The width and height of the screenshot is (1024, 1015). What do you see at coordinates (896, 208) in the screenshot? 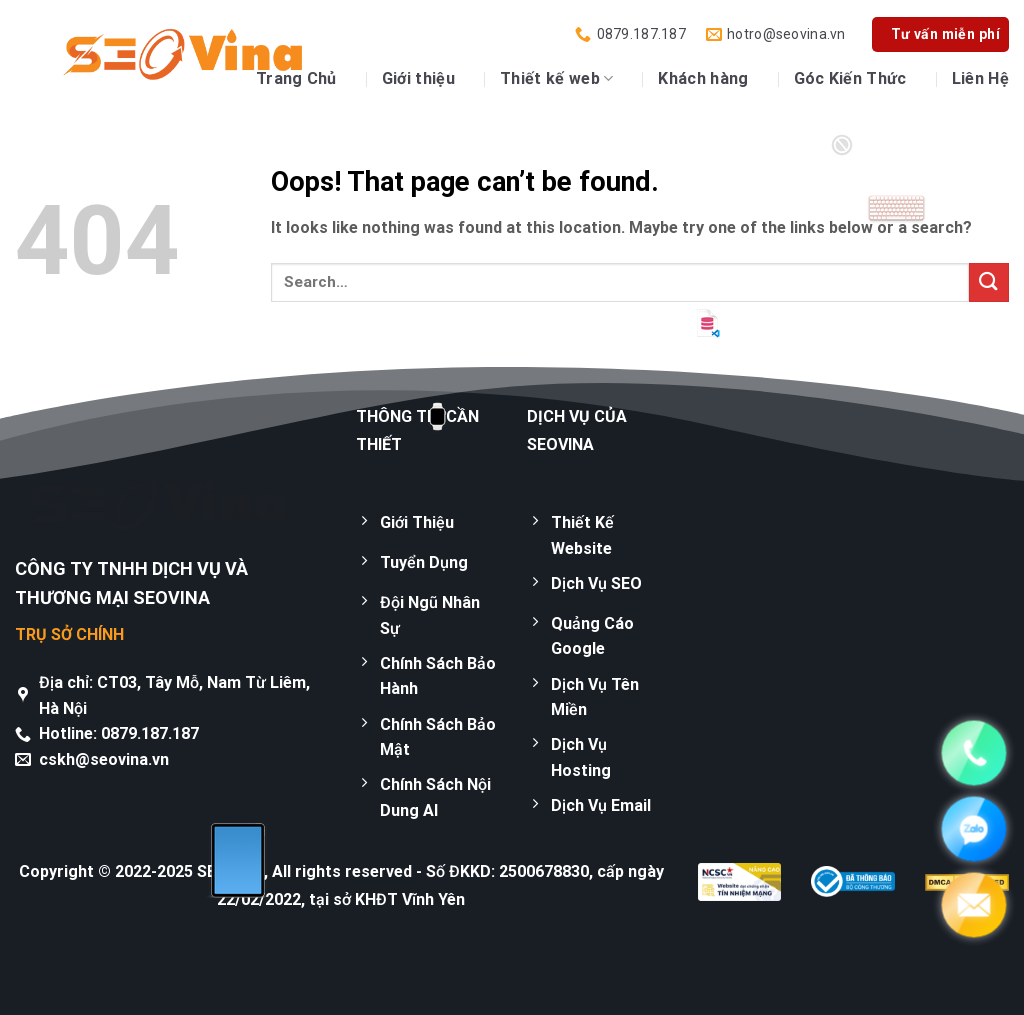
I see `bluetooth keyboard connected` at bounding box center [896, 208].